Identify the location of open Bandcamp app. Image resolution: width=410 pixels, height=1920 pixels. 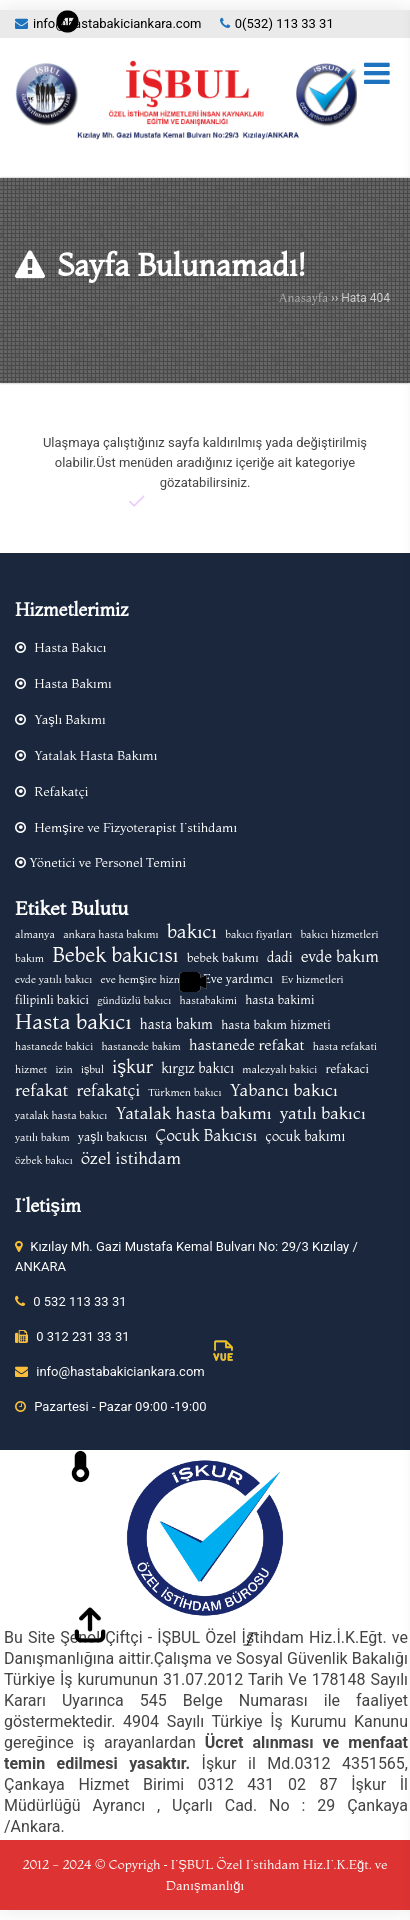
(67, 21).